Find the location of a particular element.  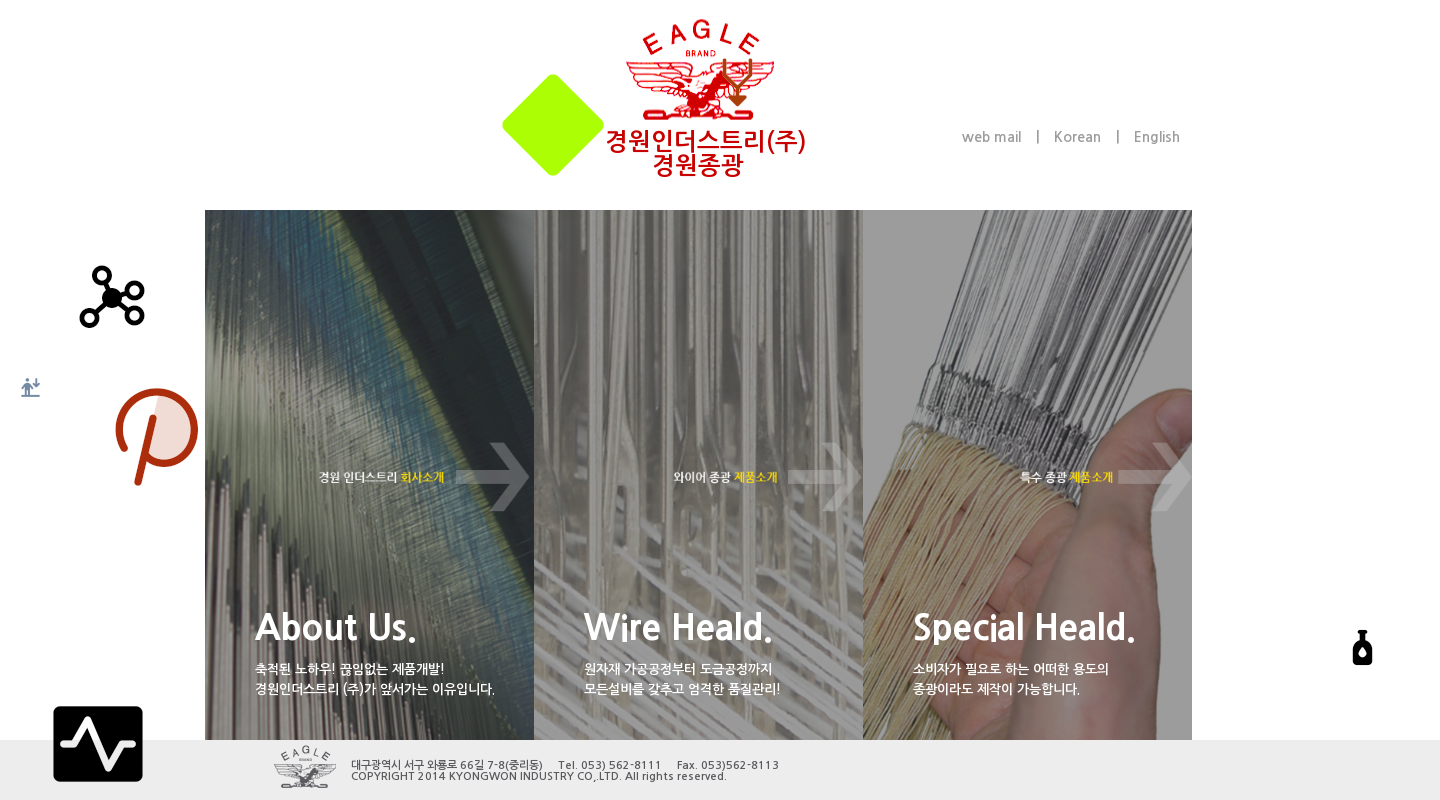

view health or heart rate data is located at coordinates (98, 744).